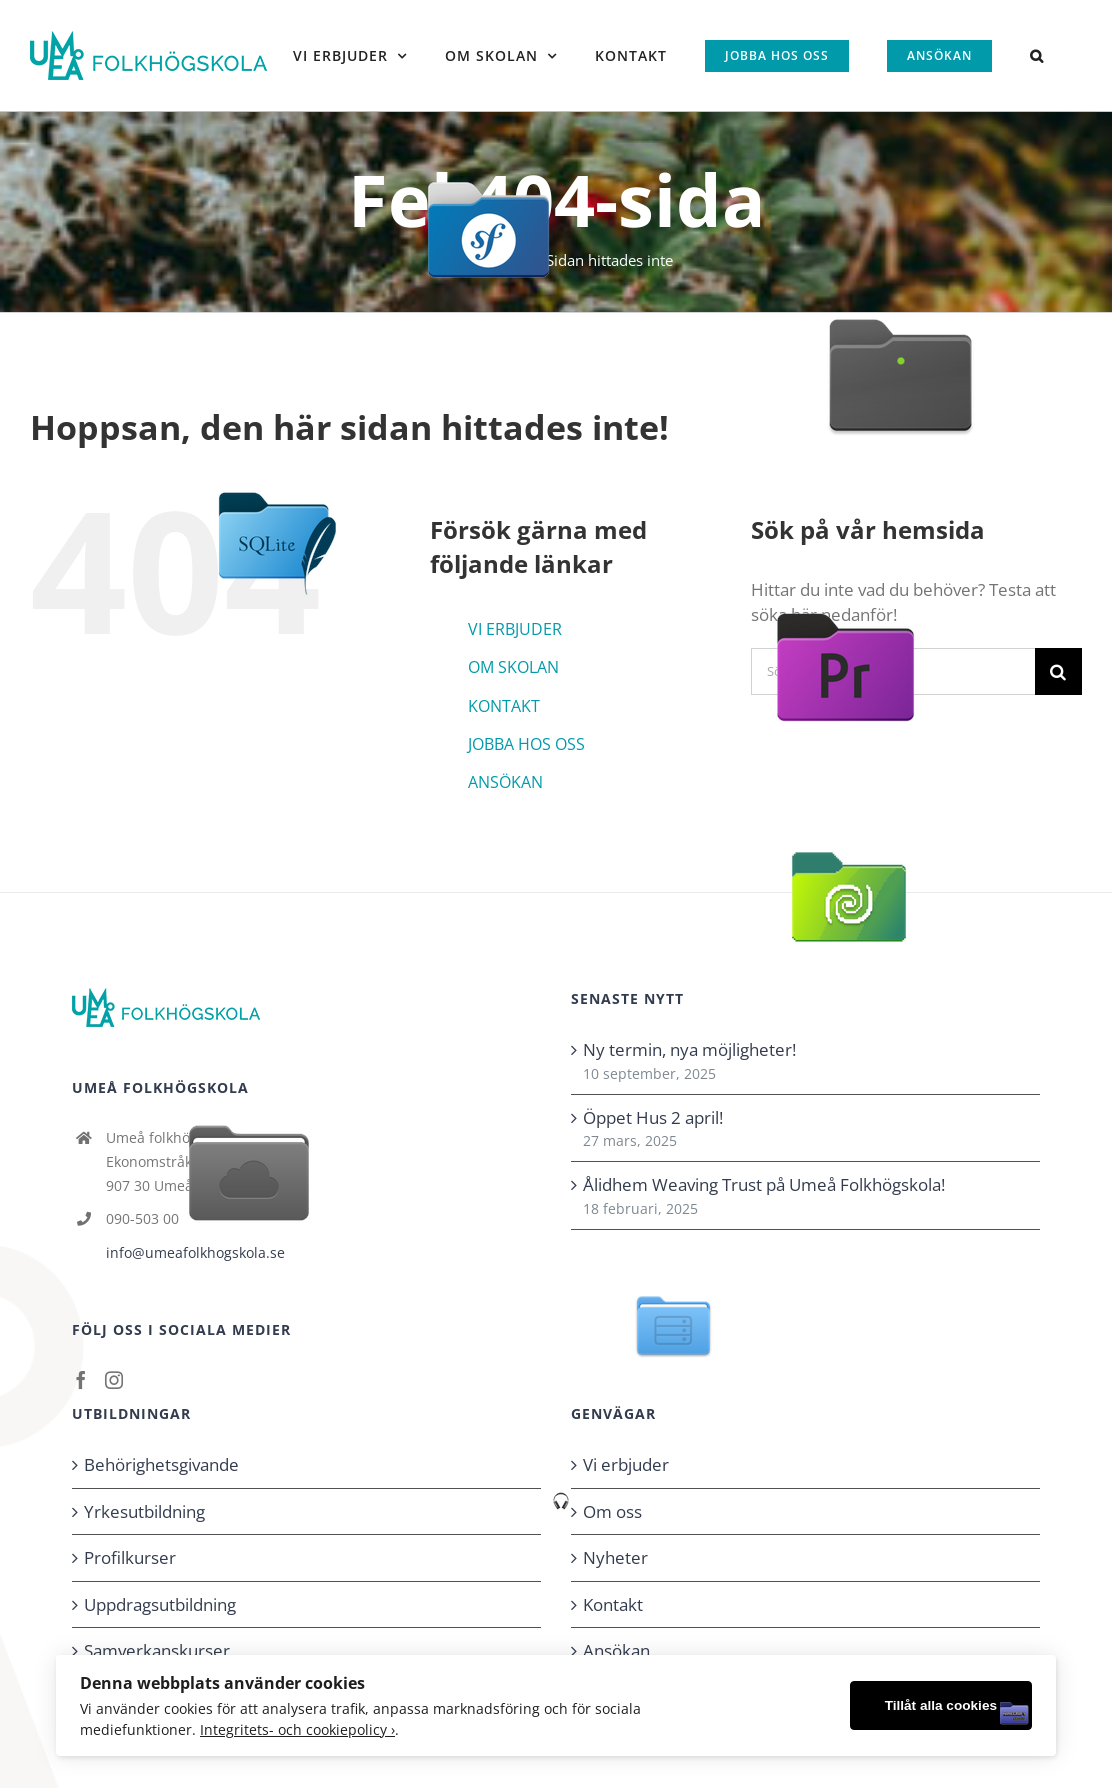 This screenshot has height=1788, width=1112. I want to click on folder containing symfony framework project files, so click(488, 233).